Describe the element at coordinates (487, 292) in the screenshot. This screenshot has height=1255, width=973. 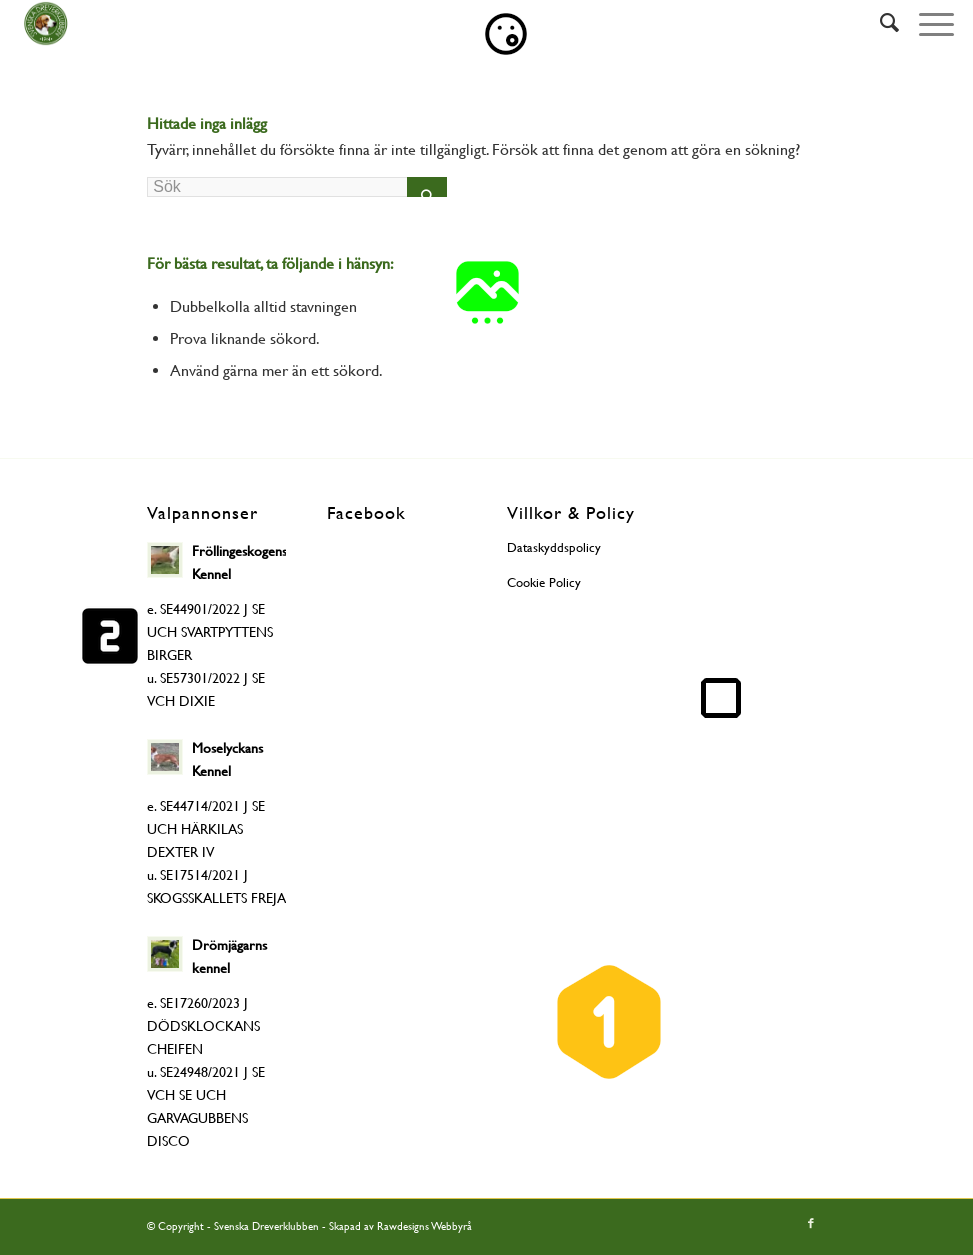
I see `view instant photos or polaroid-style images` at that location.